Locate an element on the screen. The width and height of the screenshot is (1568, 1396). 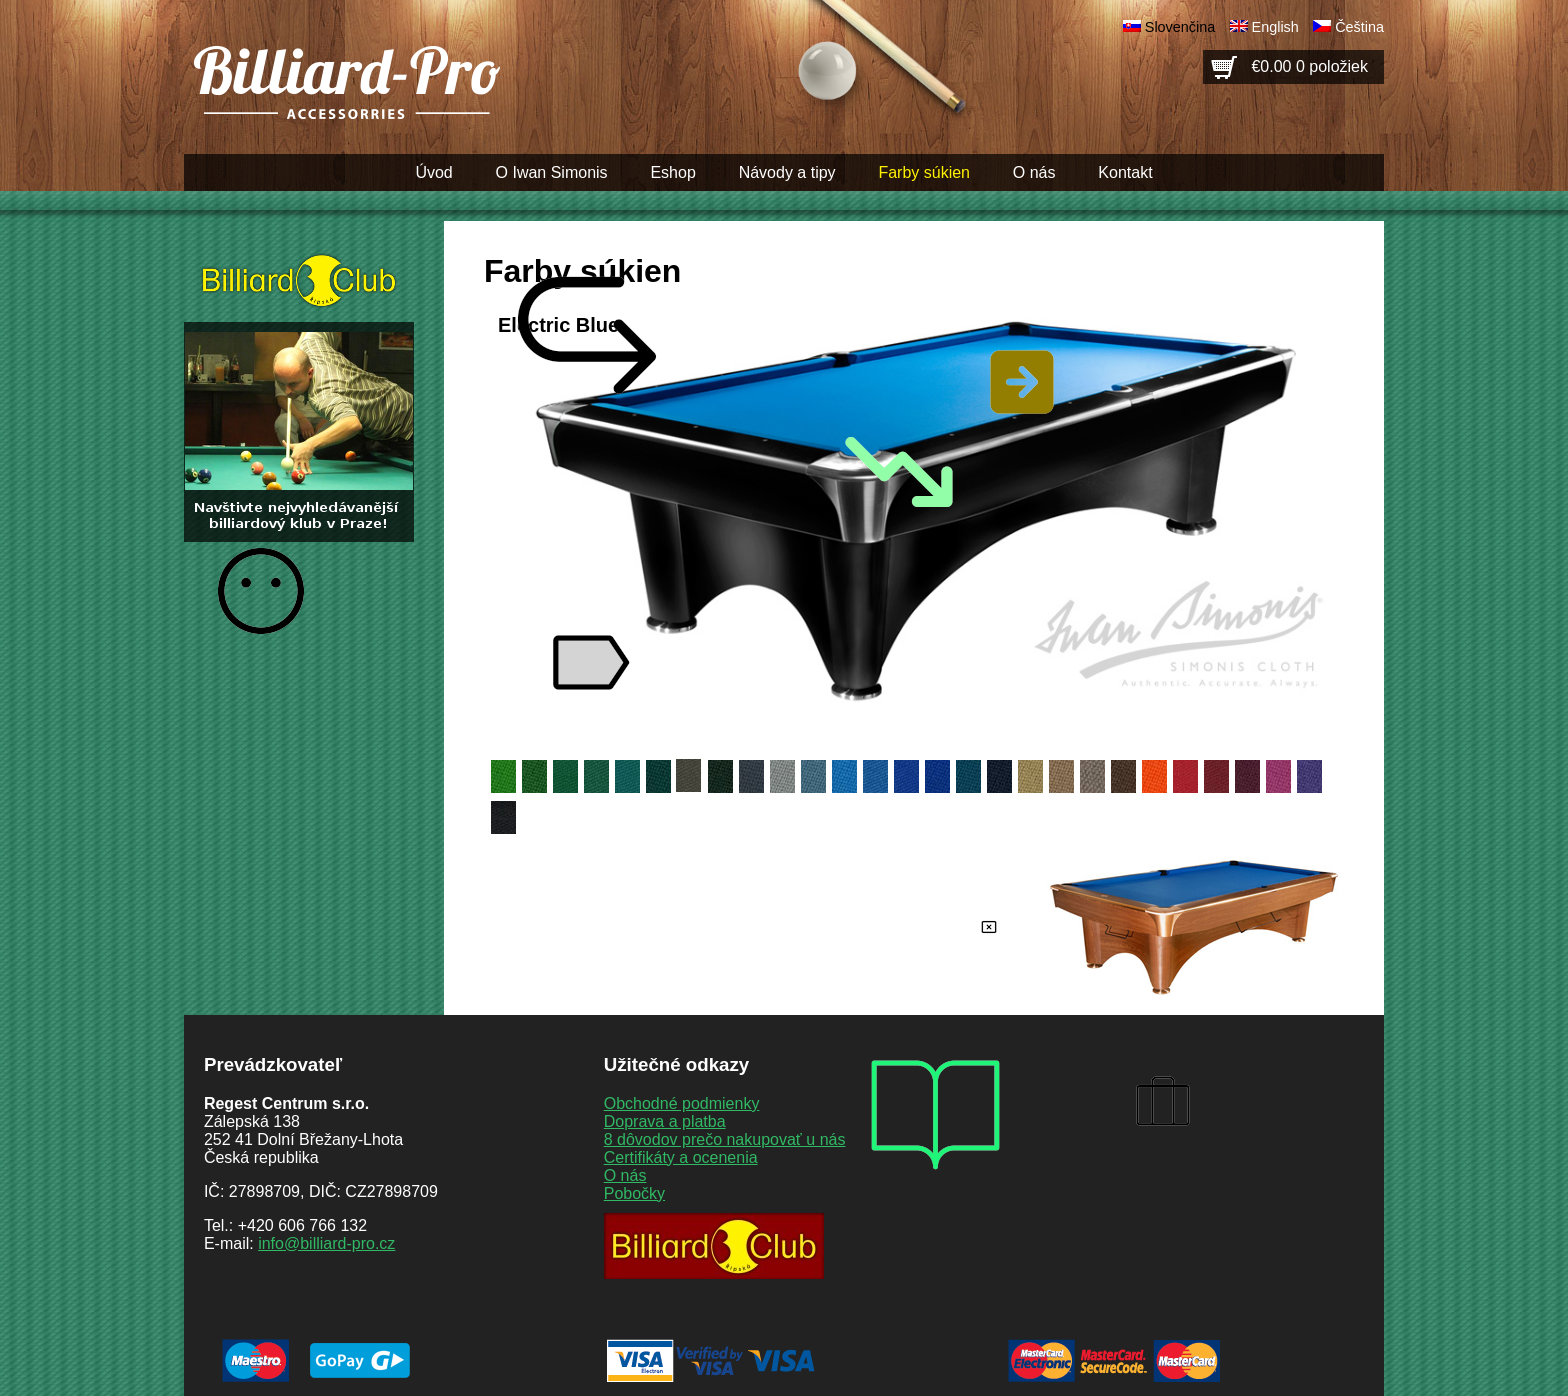
proceed to next step is located at coordinates (1022, 382).